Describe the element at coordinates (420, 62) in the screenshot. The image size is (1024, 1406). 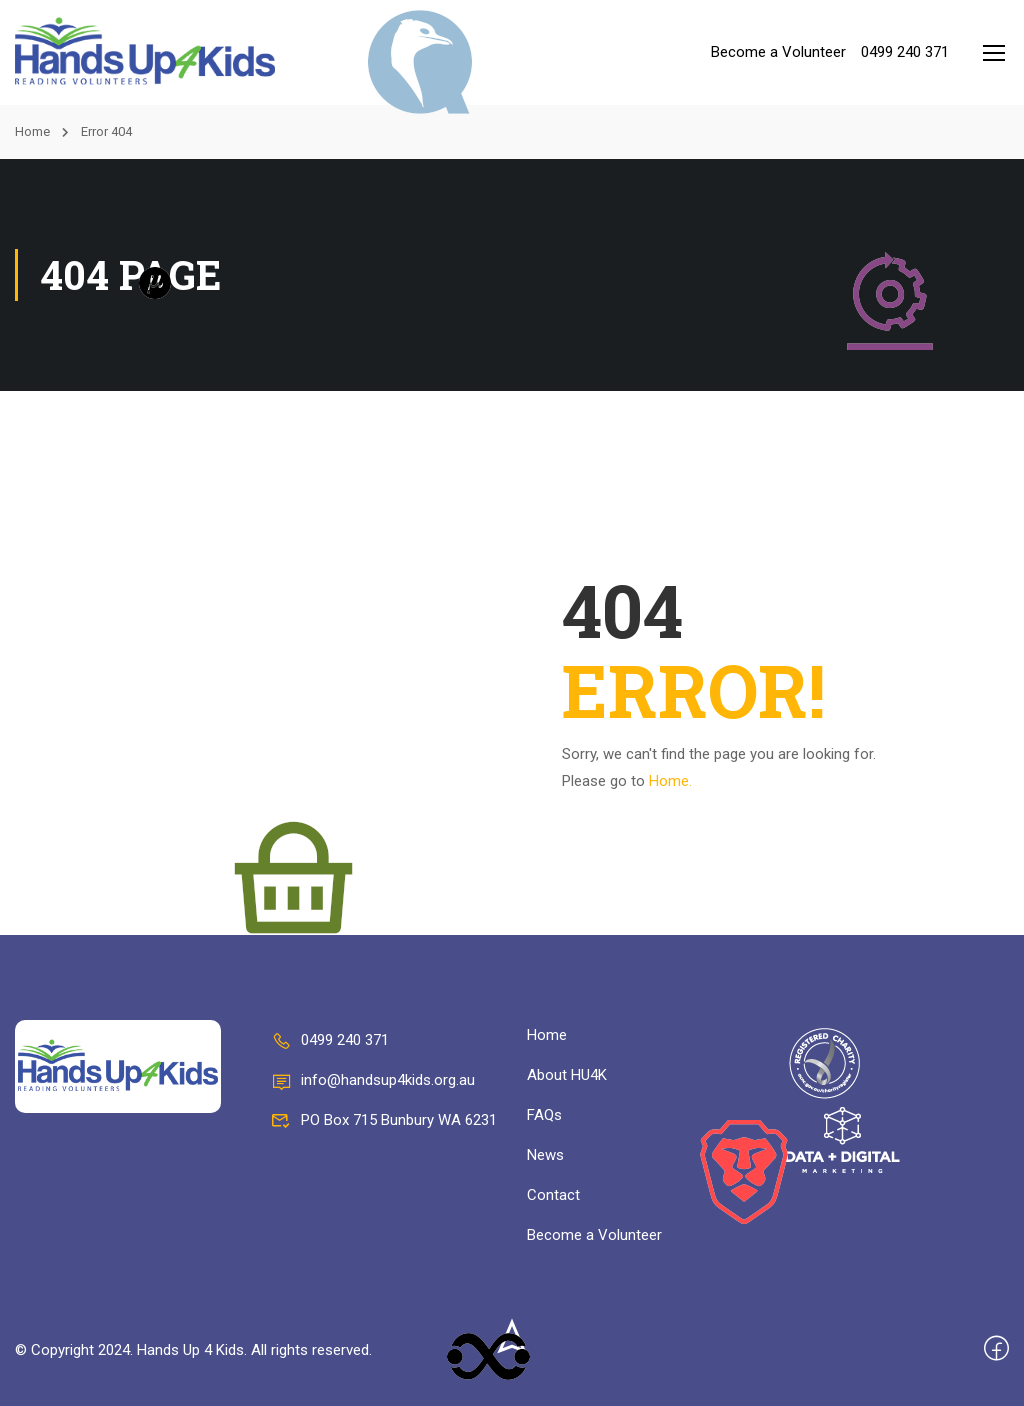
I see `QEMU virtualization software logo` at that location.